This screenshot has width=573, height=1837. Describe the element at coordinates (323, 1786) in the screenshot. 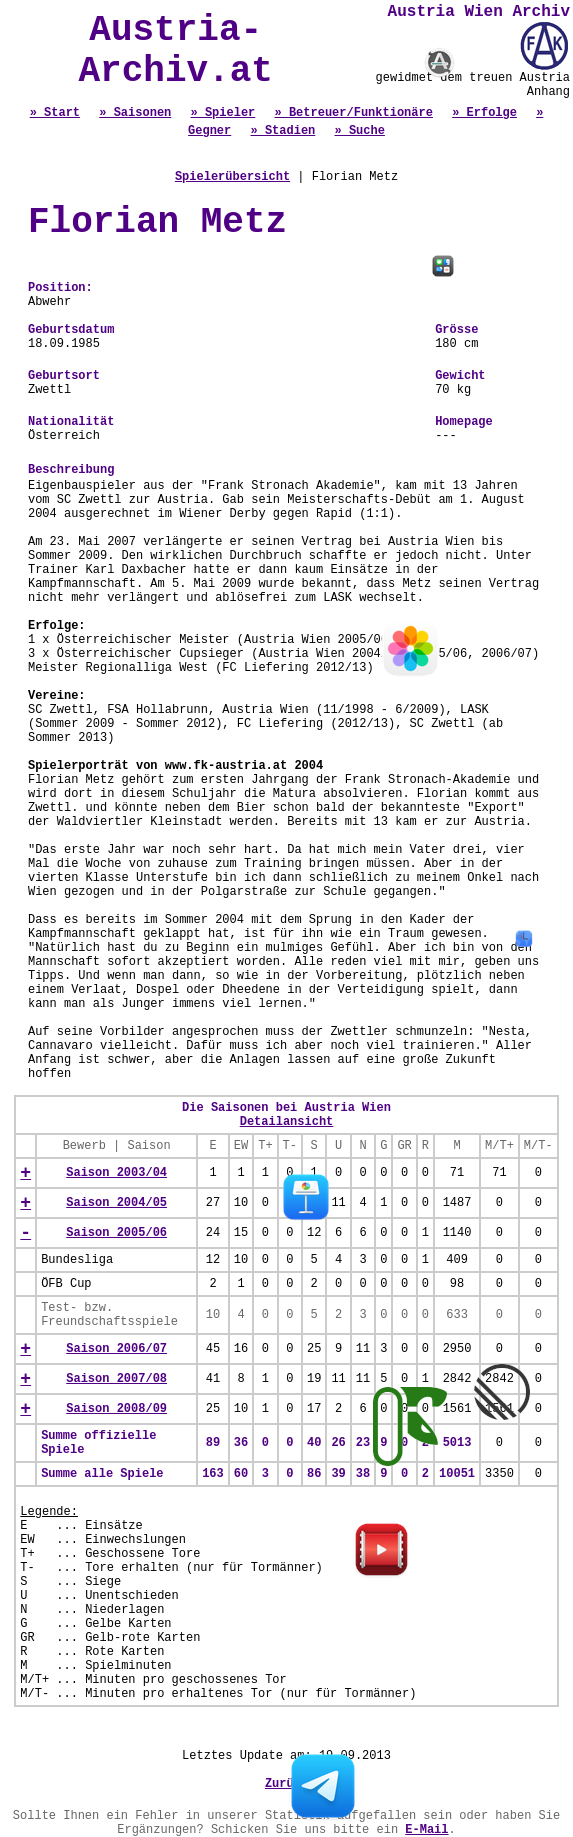

I see `open Telegram messaging app` at that location.